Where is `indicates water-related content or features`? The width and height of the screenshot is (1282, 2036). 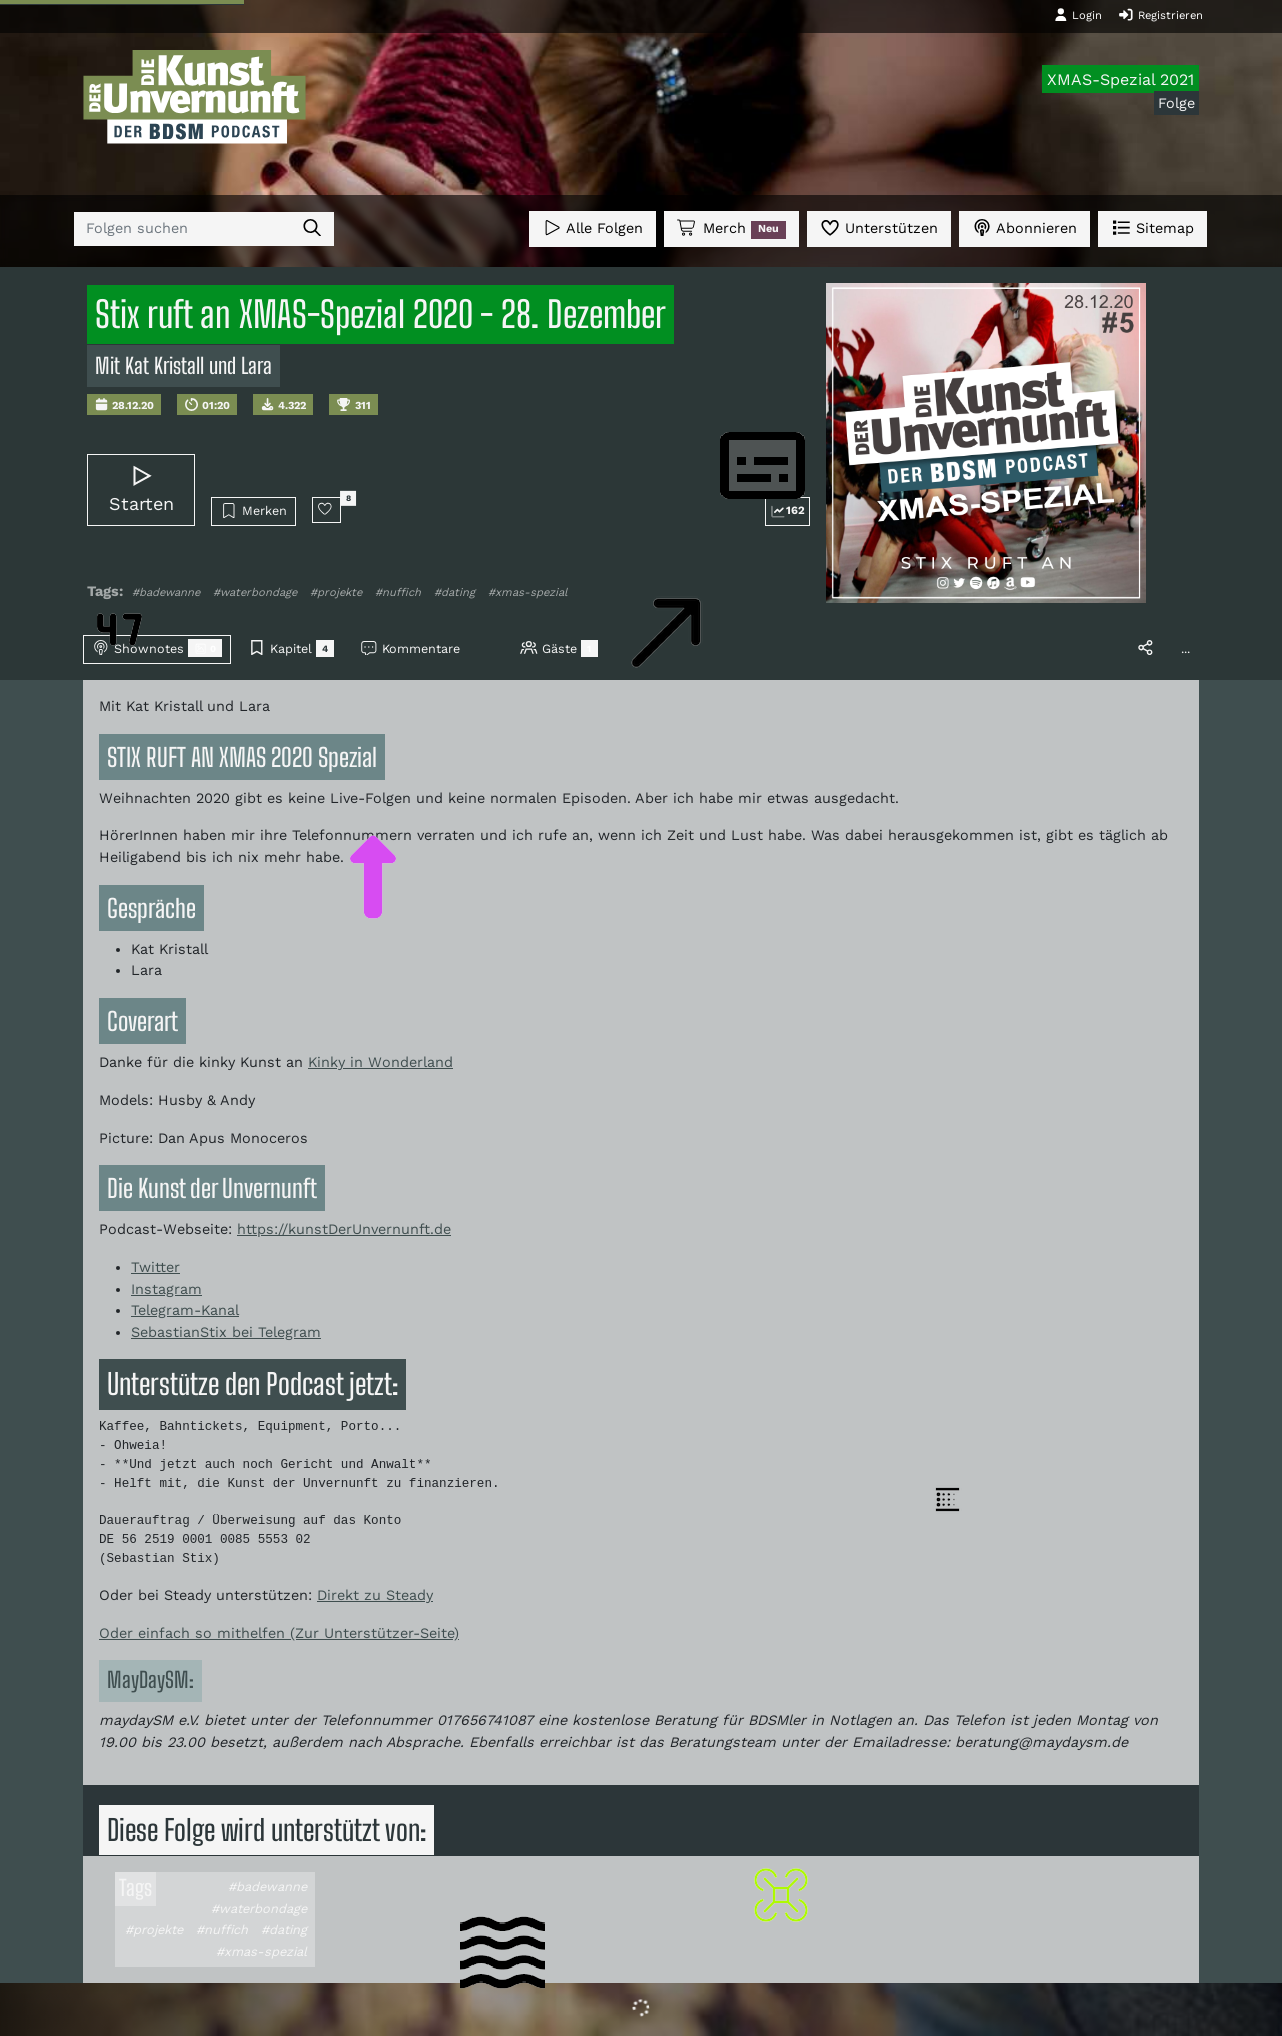
indicates water-related content or features is located at coordinates (502, 1952).